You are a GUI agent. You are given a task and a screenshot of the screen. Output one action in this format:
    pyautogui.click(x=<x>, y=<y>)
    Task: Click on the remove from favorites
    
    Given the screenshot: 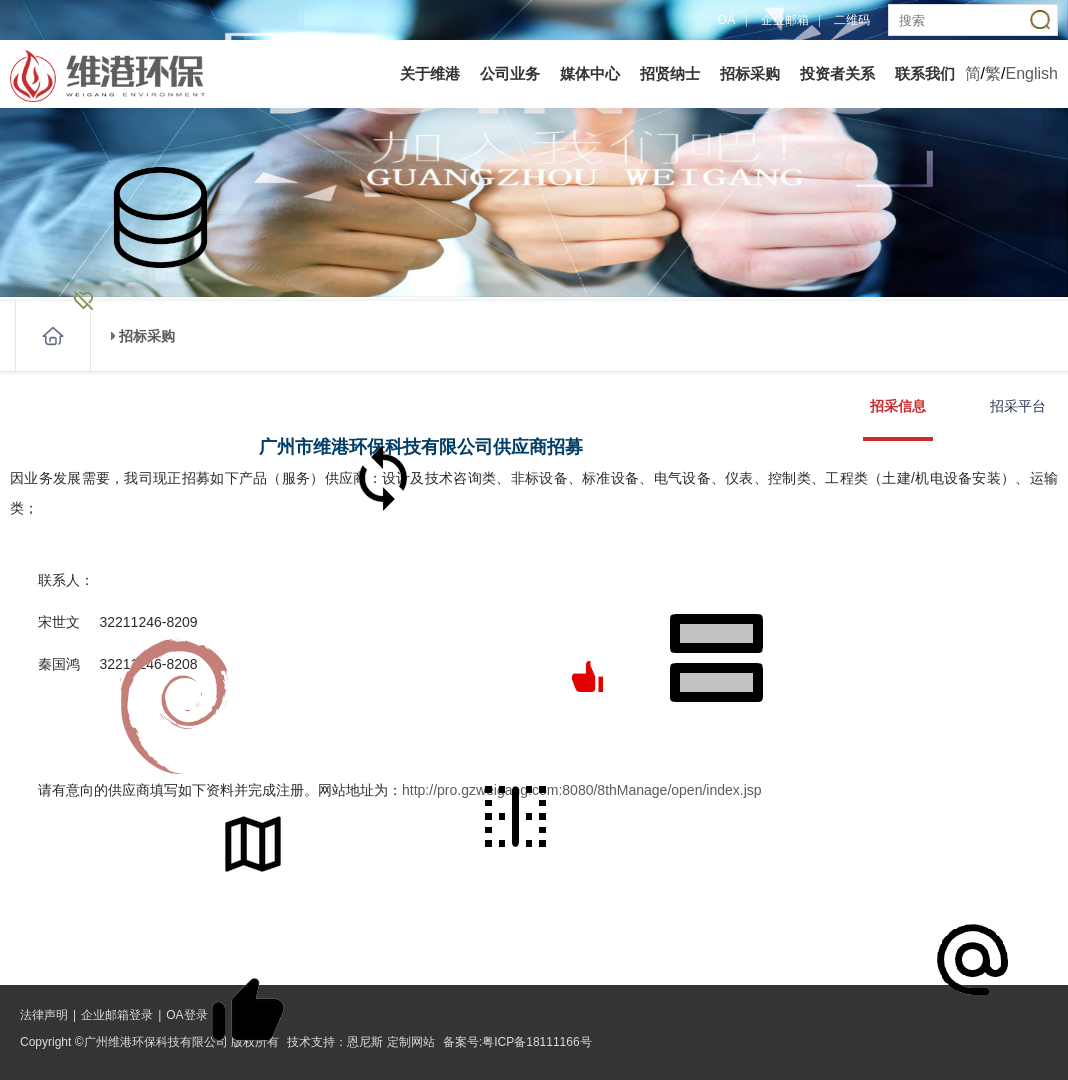 What is the action you would take?
    pyautogui.click(x=83, y=300)
    